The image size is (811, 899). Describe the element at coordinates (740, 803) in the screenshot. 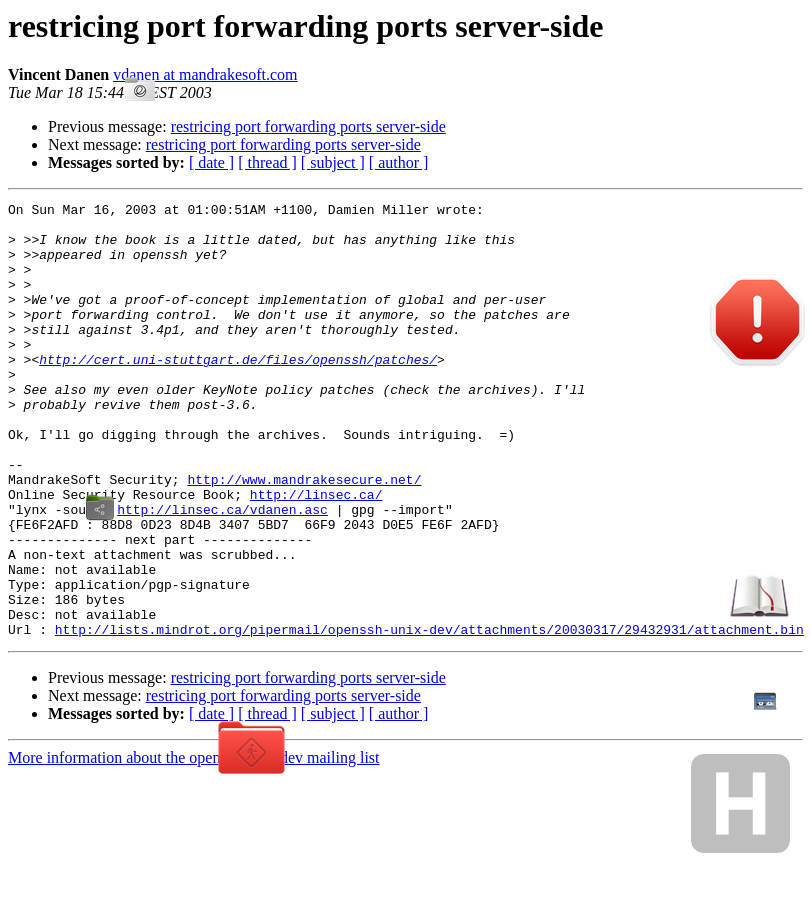

I see `indicates HSPA mobile network connection` at that location.